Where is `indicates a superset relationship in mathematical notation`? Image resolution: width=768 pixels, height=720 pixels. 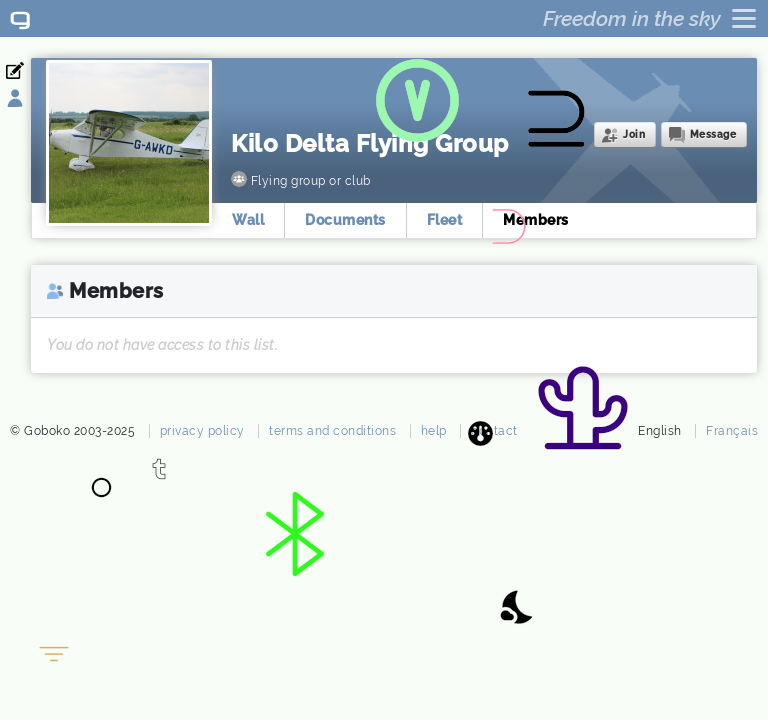
indicates a superset relationship in mathematical notation is located at coordinates (555, 120).